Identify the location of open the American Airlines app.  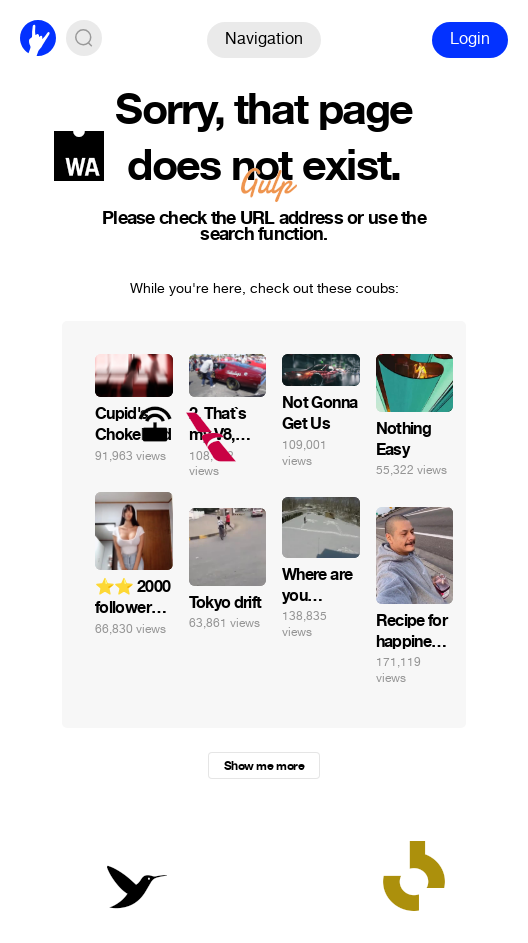
(211, 437).